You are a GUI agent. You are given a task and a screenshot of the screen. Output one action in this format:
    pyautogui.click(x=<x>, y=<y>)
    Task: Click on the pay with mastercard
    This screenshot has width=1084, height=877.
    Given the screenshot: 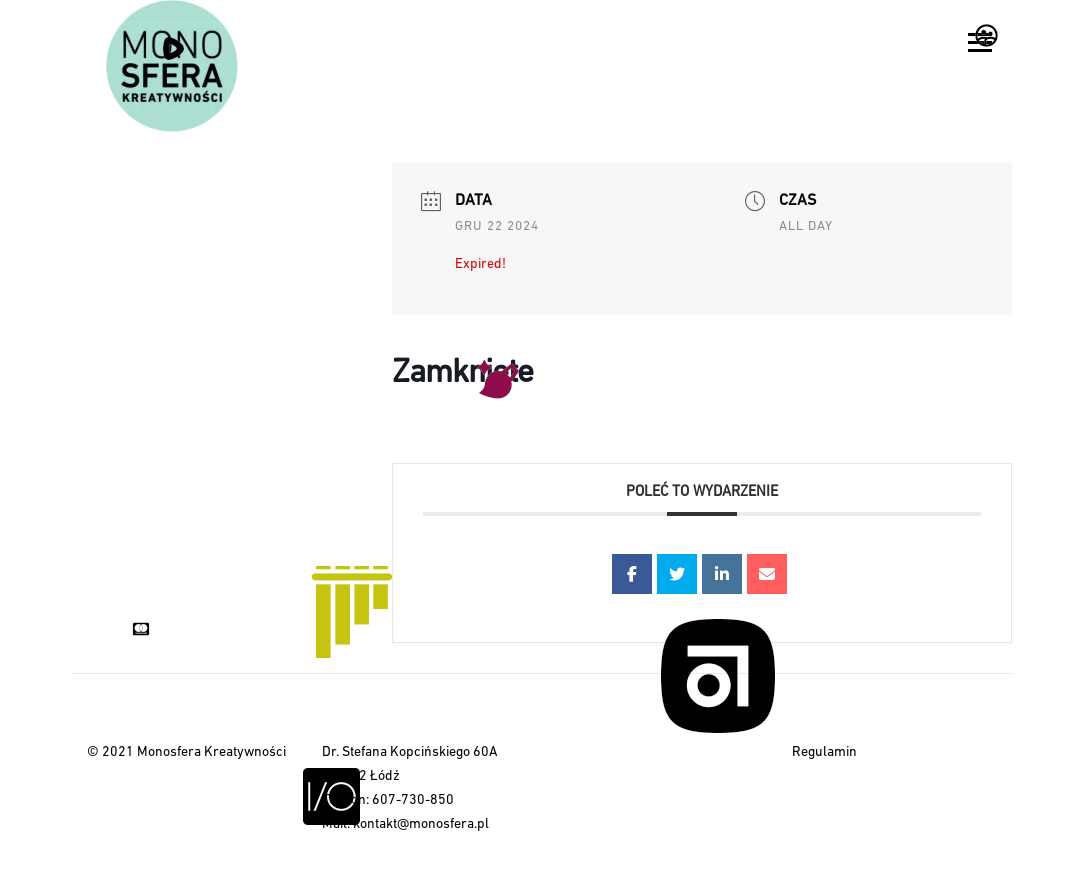 What is the action you would take?
    pyautogui.click(x=141, y=629)
    